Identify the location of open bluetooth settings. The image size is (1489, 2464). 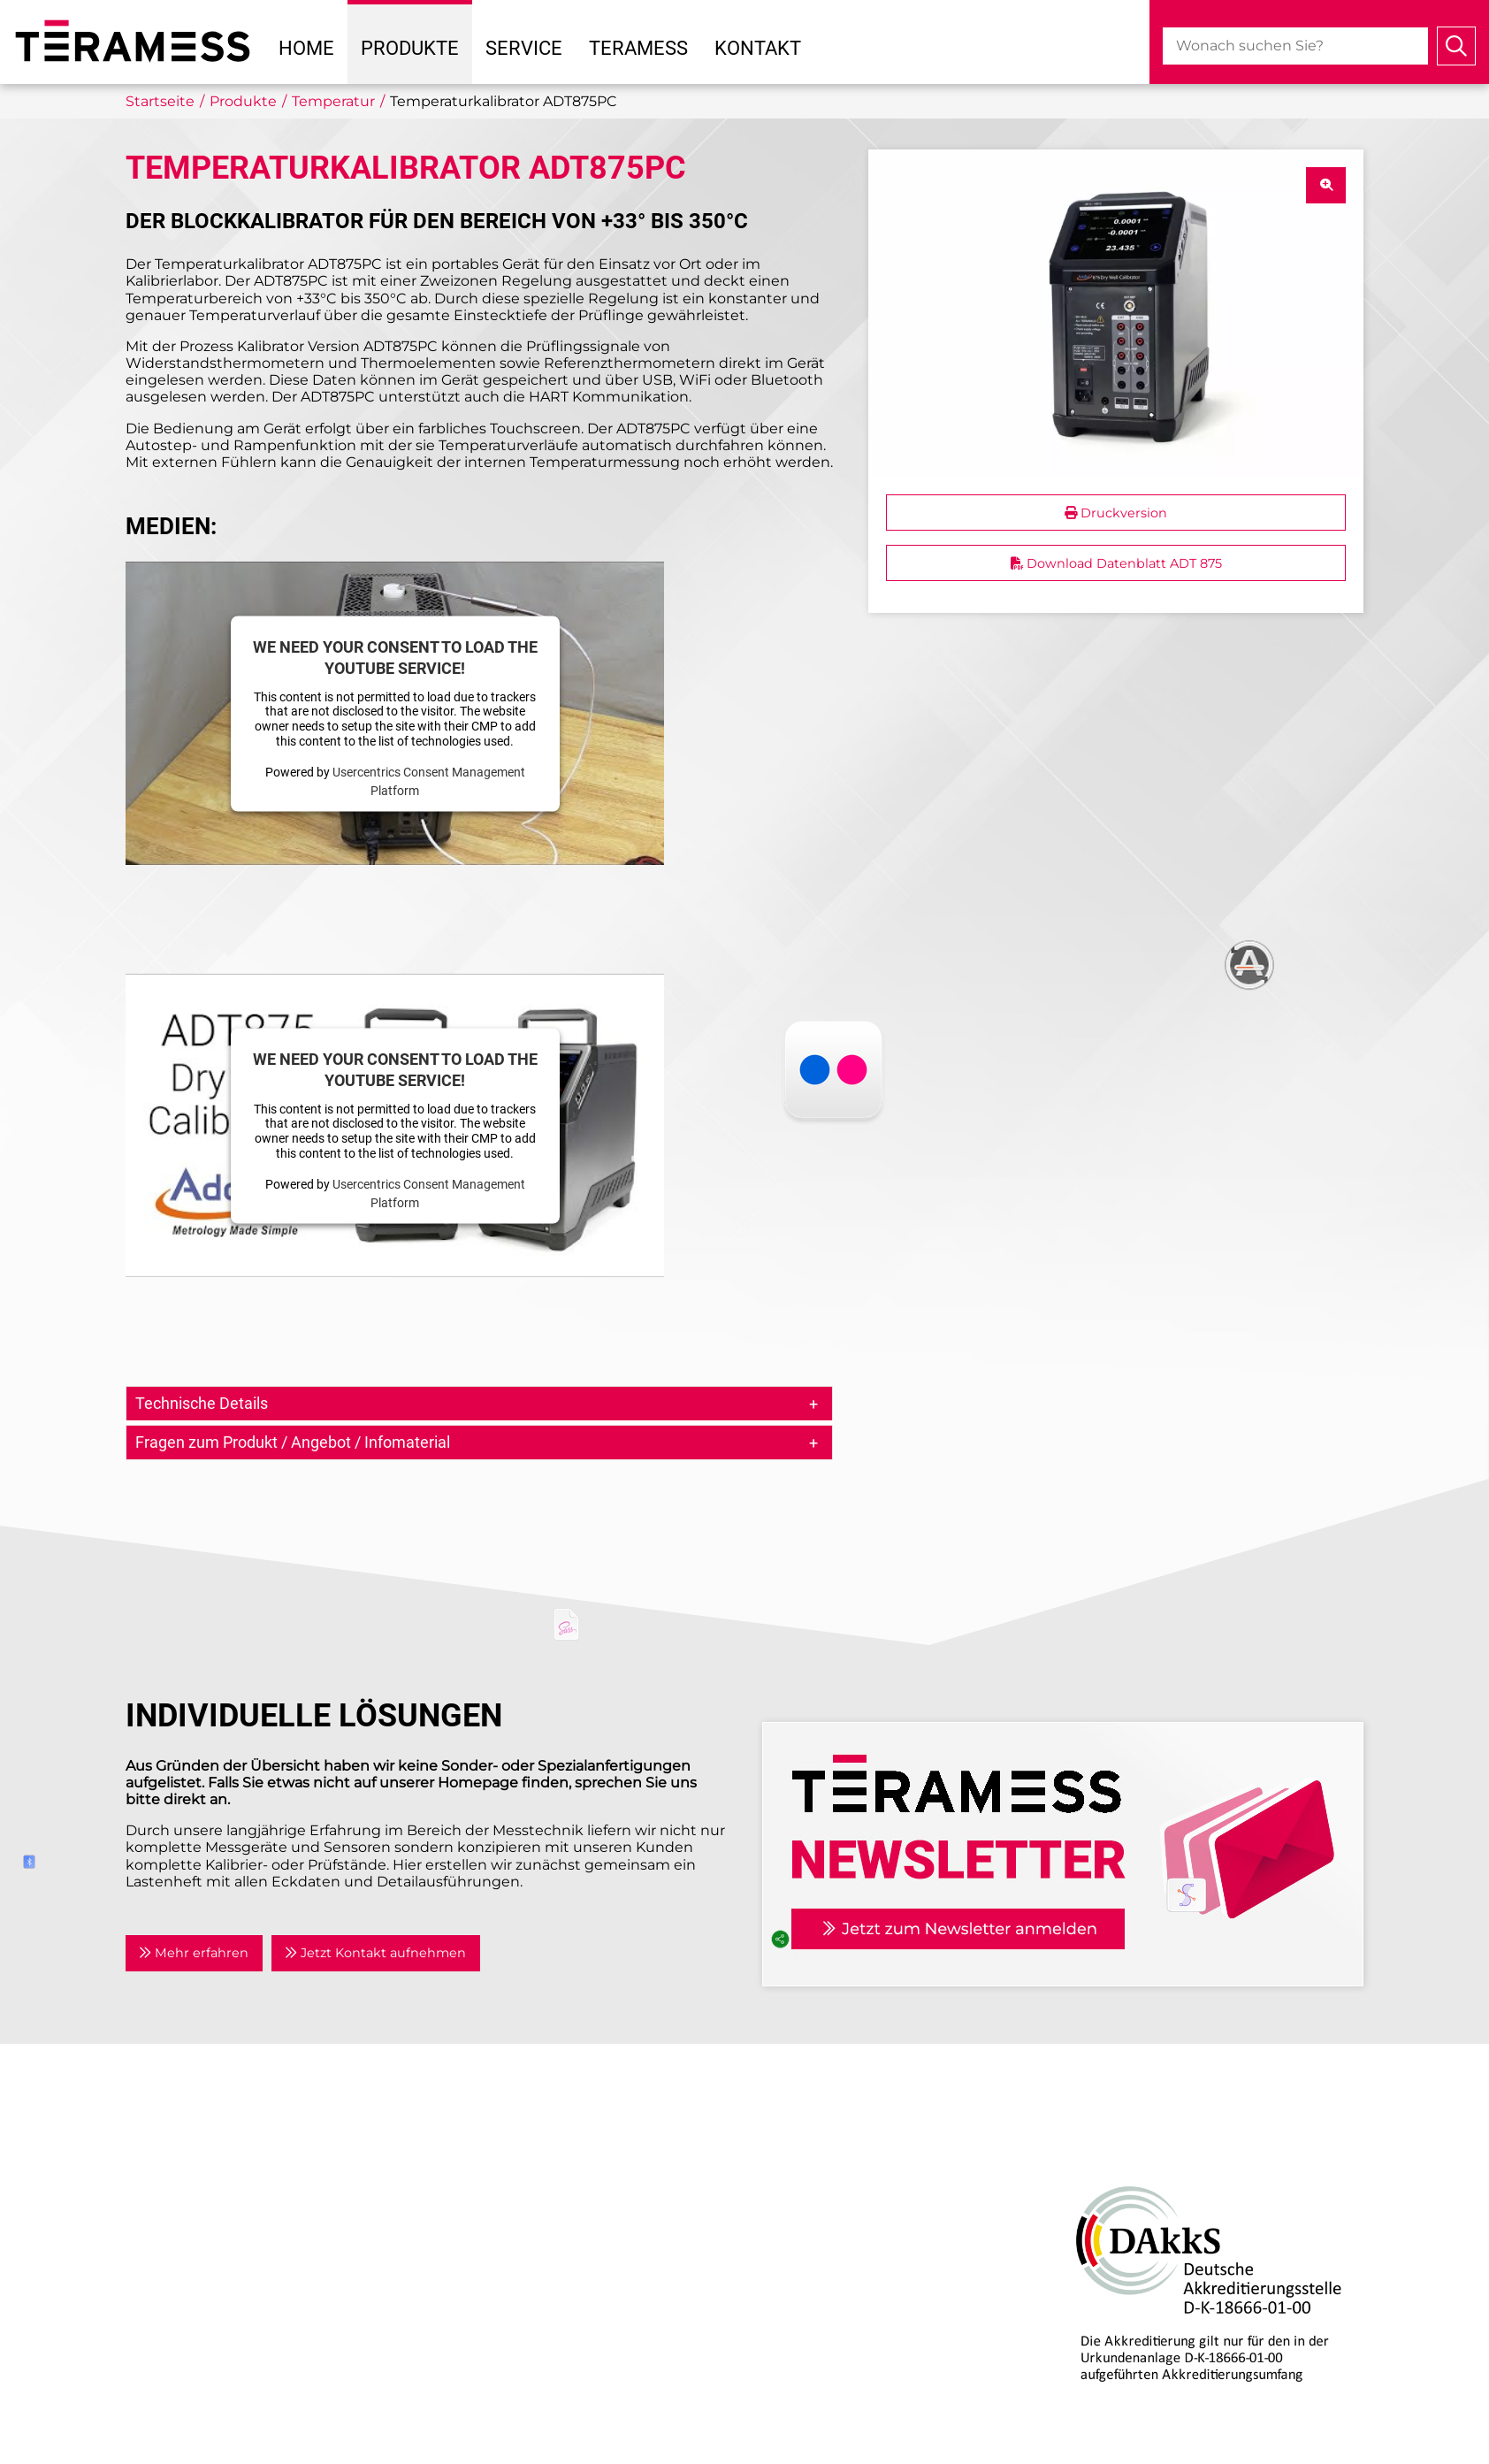
(29, 1862).